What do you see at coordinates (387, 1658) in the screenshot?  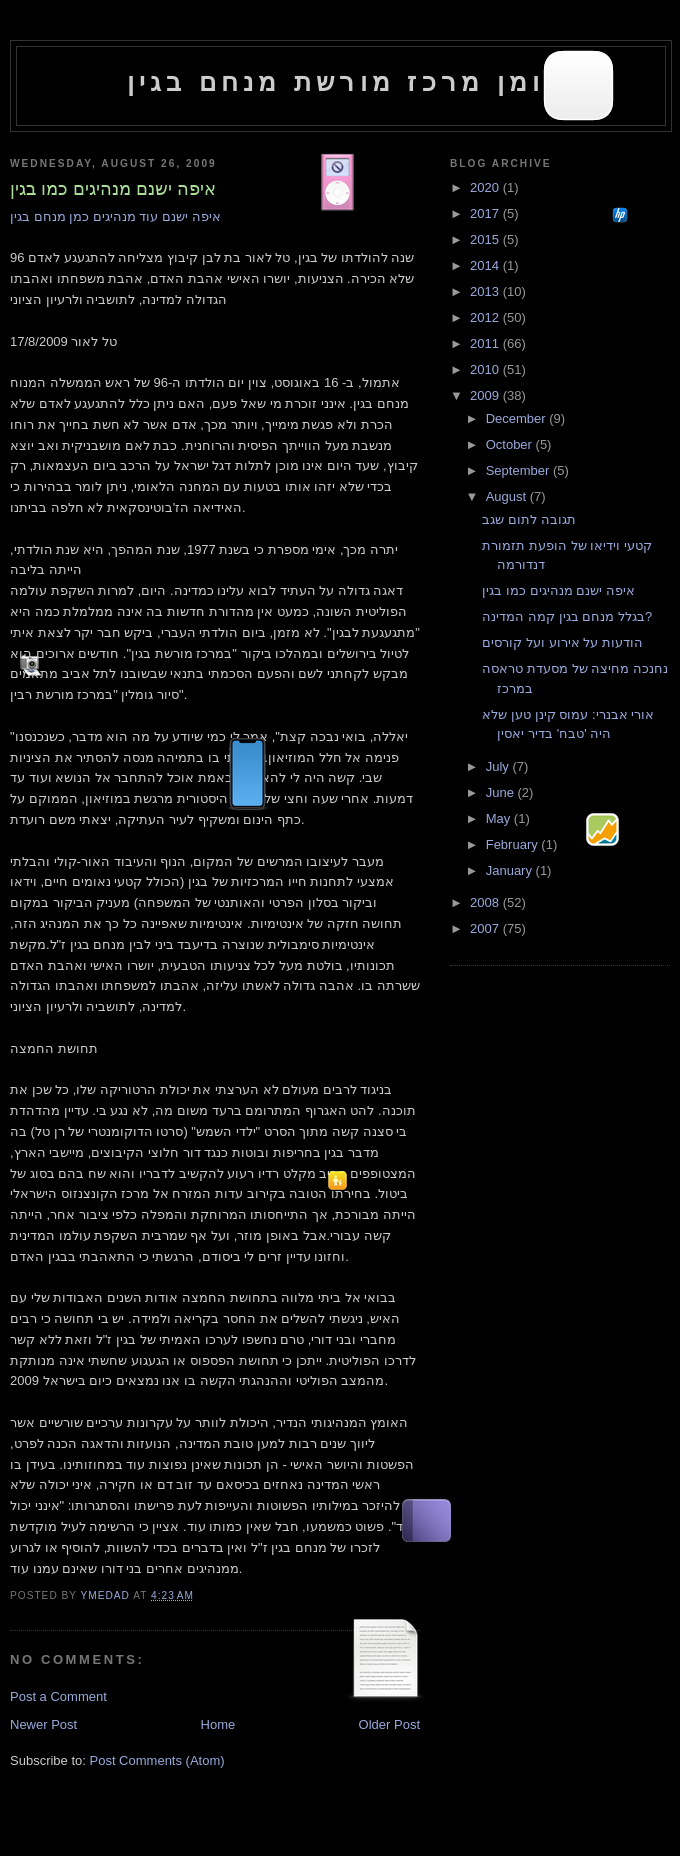 I see `a plain text file or document` at bounding box center [387, 1658].